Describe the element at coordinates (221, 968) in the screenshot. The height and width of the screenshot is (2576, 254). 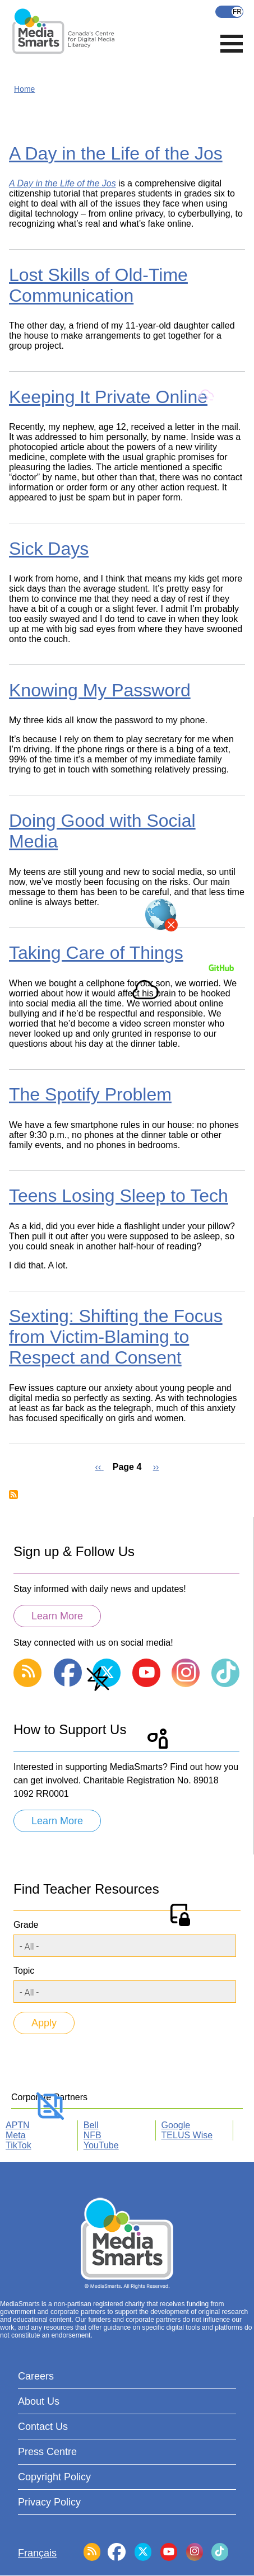
I see `link to GitHub repository` at that location.